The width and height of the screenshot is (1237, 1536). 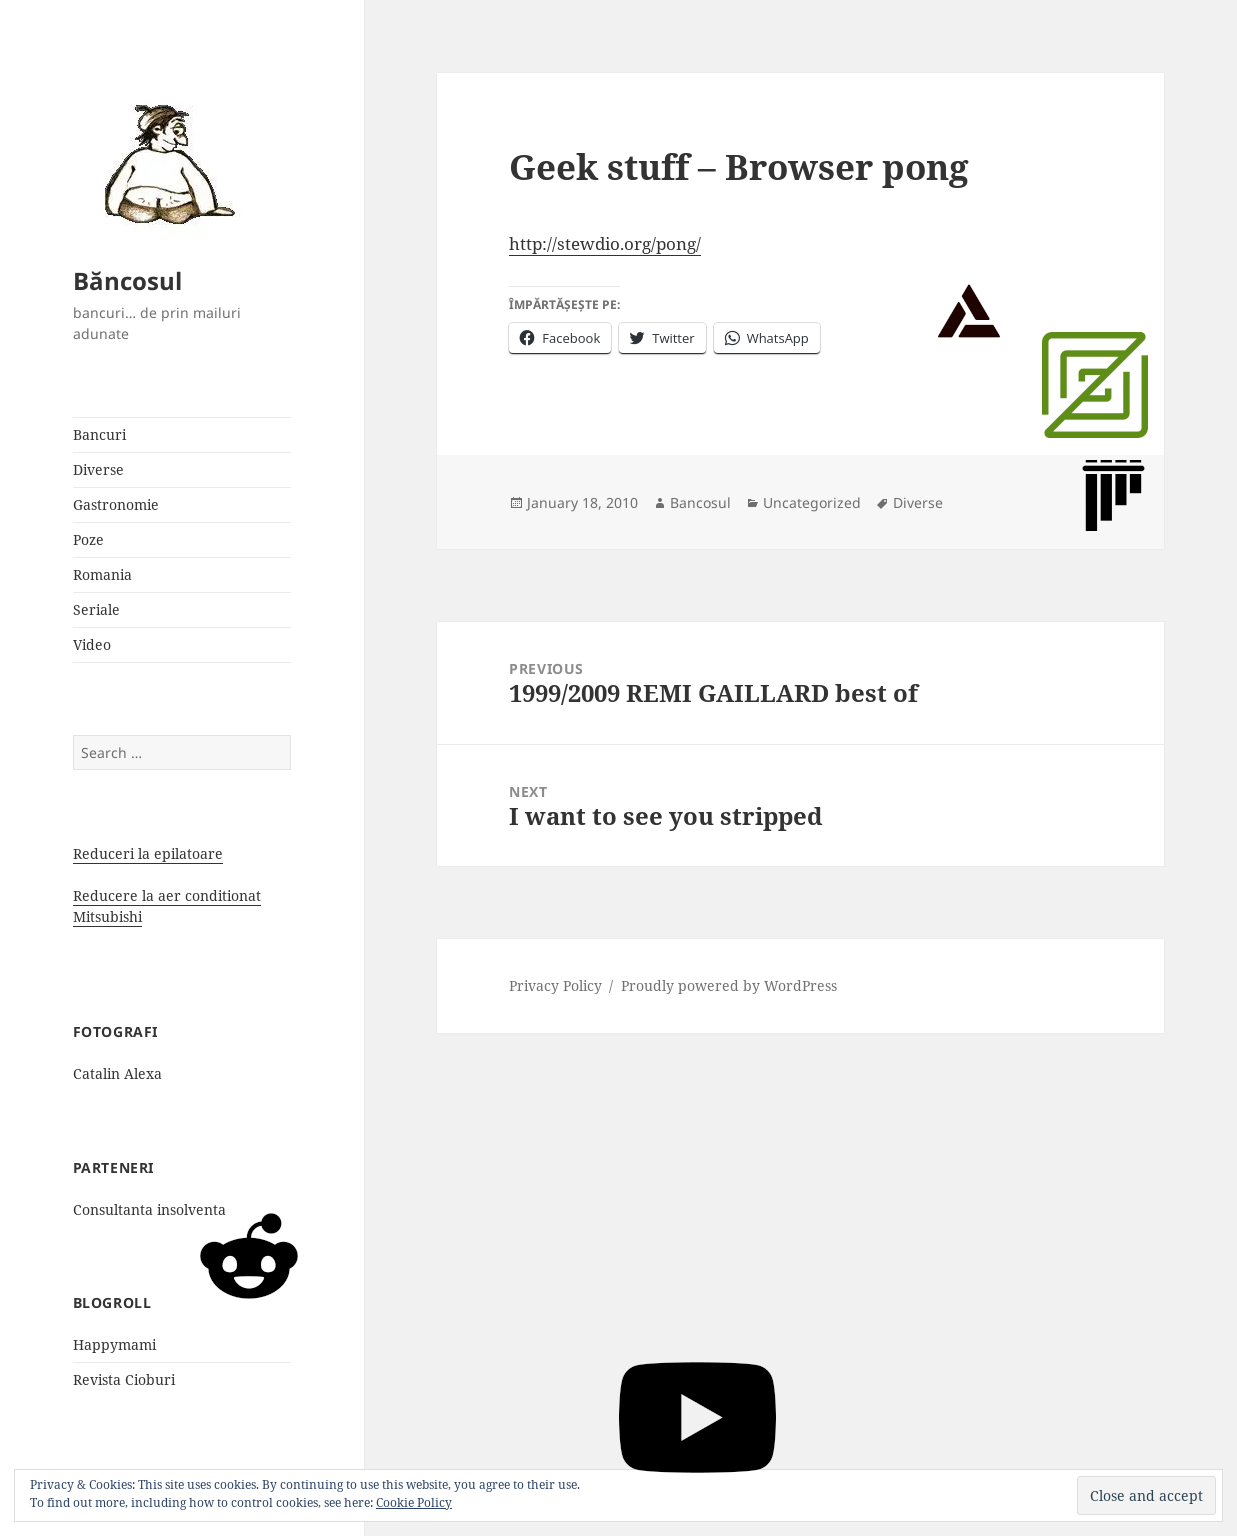 I want to click on Alchemy blockchain development platform logo, so click(x=969, y=311).